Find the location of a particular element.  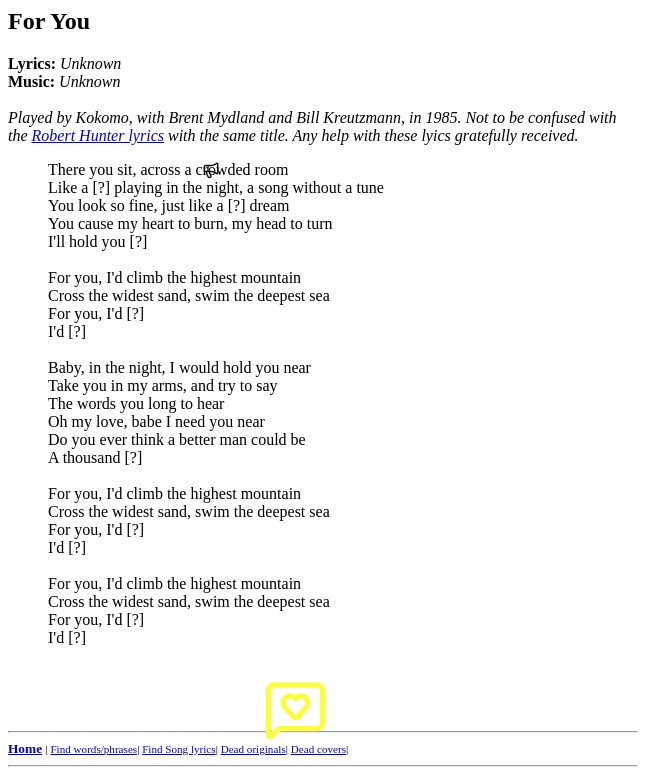

send a like or love reaction in chat is located at coordinates (295, 709).